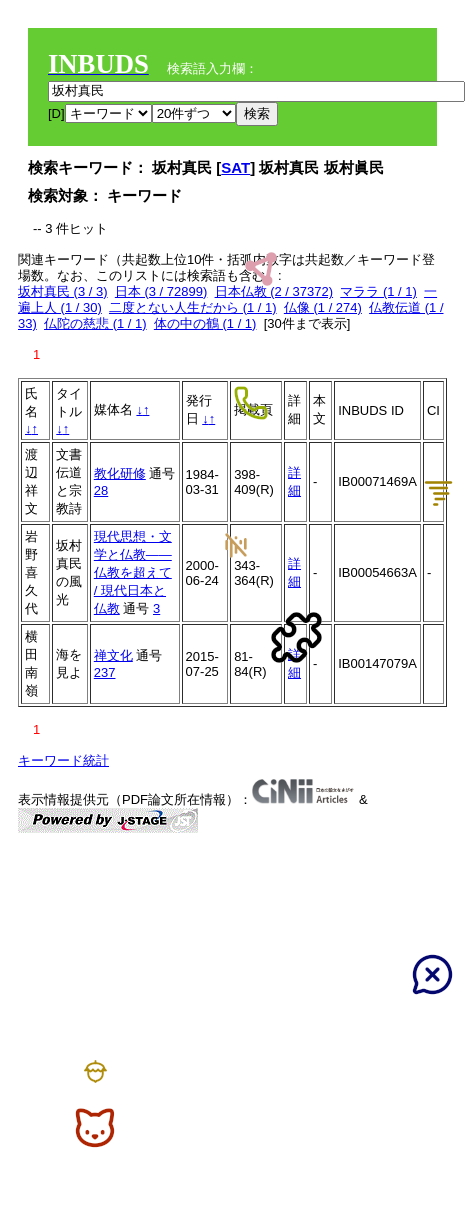 The width and height of the screenshot is (465, 1205). Describe the element at coordinates (262, 269) in the screenshot. I see `view network connections` at that location.